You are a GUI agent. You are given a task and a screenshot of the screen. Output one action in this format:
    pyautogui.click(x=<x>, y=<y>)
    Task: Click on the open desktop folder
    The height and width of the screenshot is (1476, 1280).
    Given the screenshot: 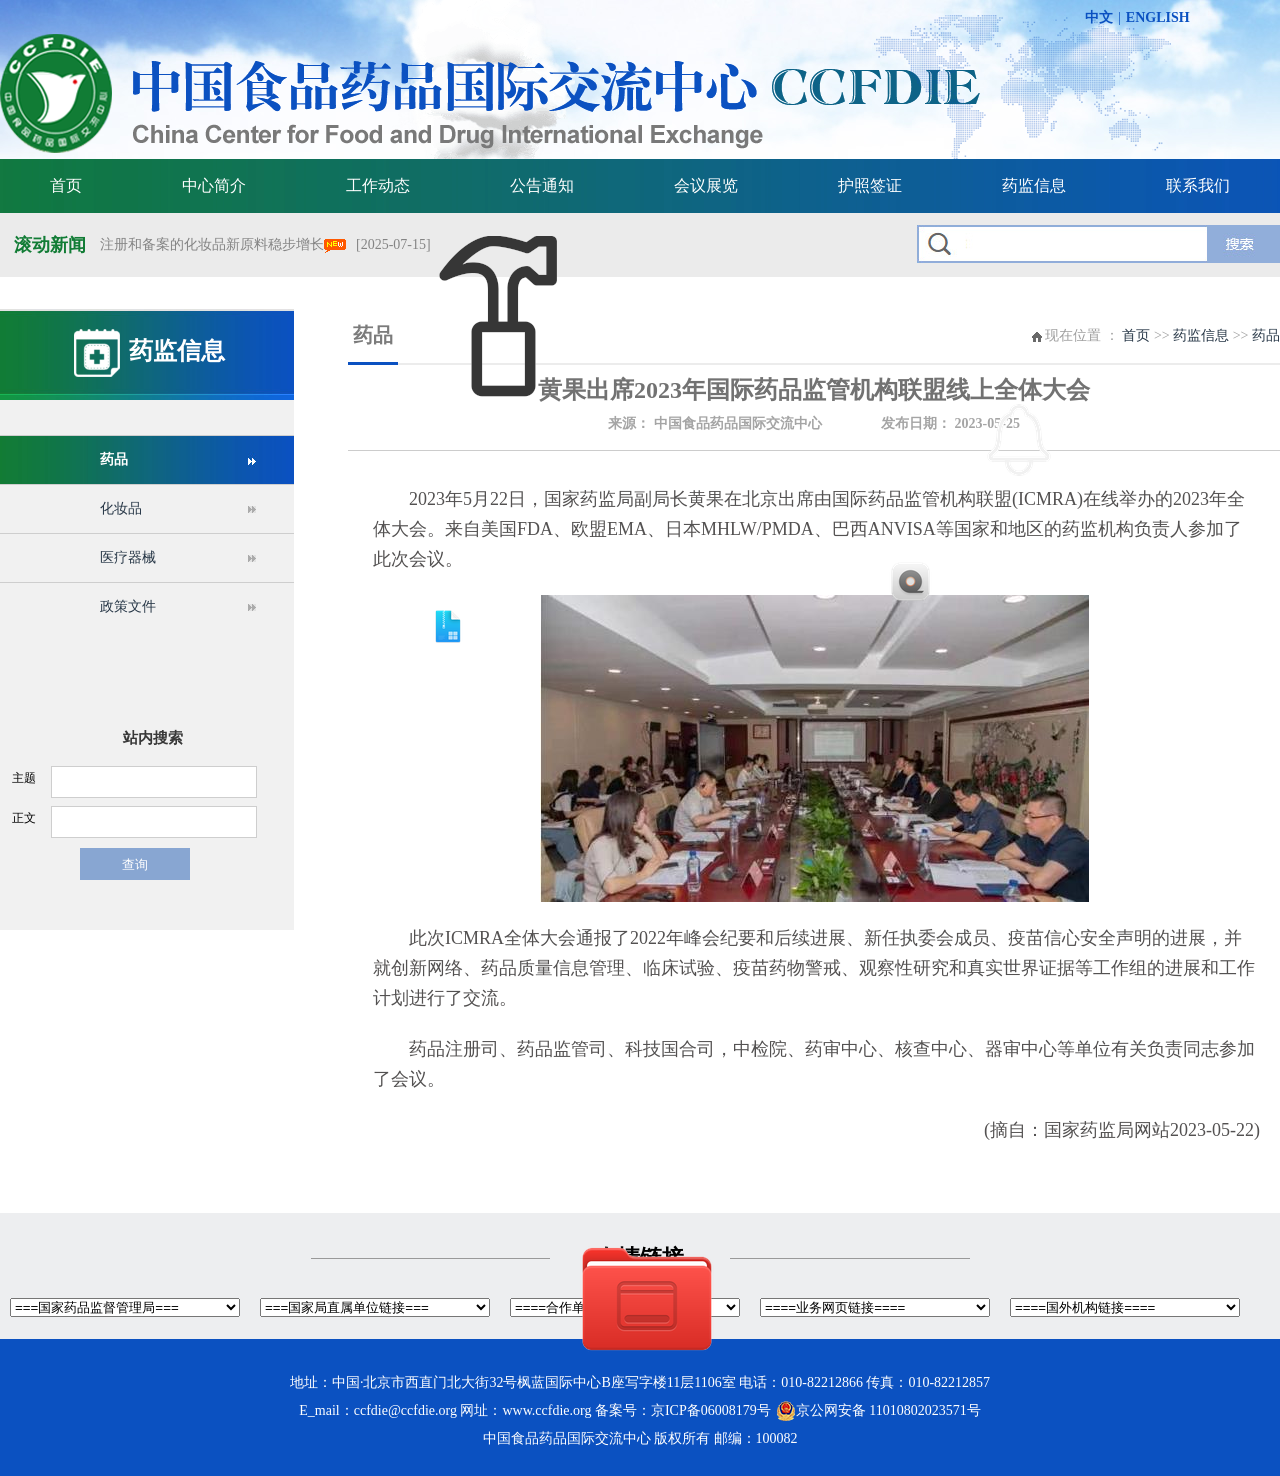 What is the action you would take?
    pyautogui.click(x=647, y=1299)
    